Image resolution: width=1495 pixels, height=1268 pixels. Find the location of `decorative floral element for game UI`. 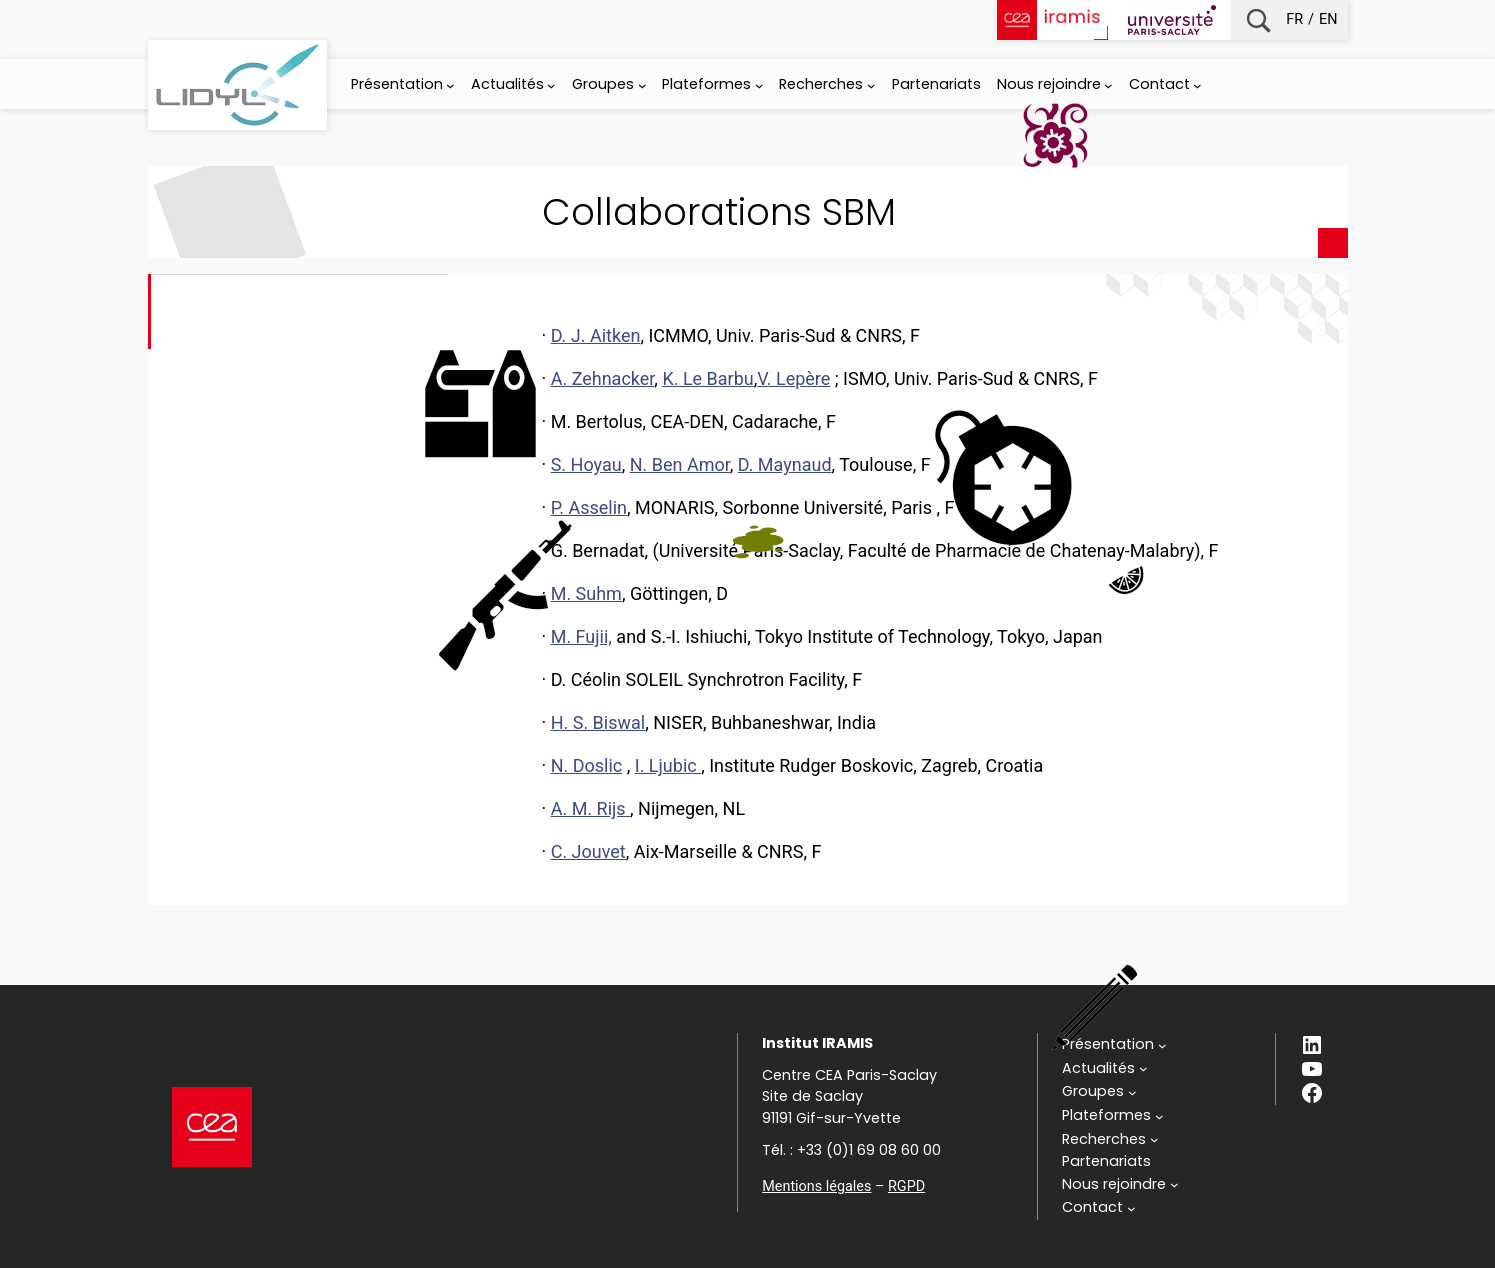

decorative floral element for game UI is located at coordinates (1055, 135).